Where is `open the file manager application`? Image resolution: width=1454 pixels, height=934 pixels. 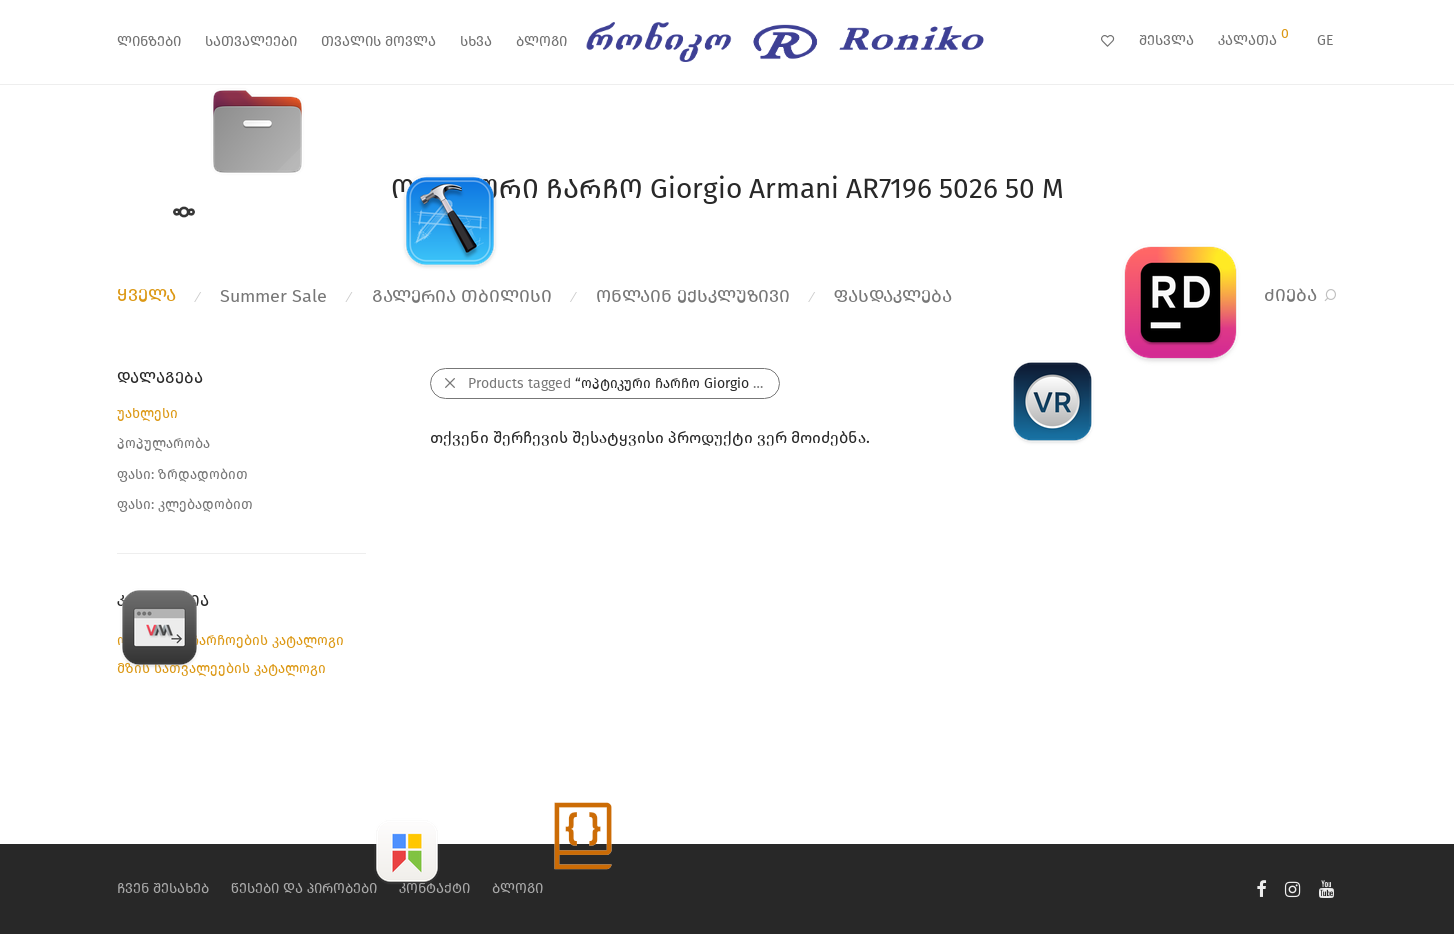
open the file manager application is located at coordinates (257, 131).